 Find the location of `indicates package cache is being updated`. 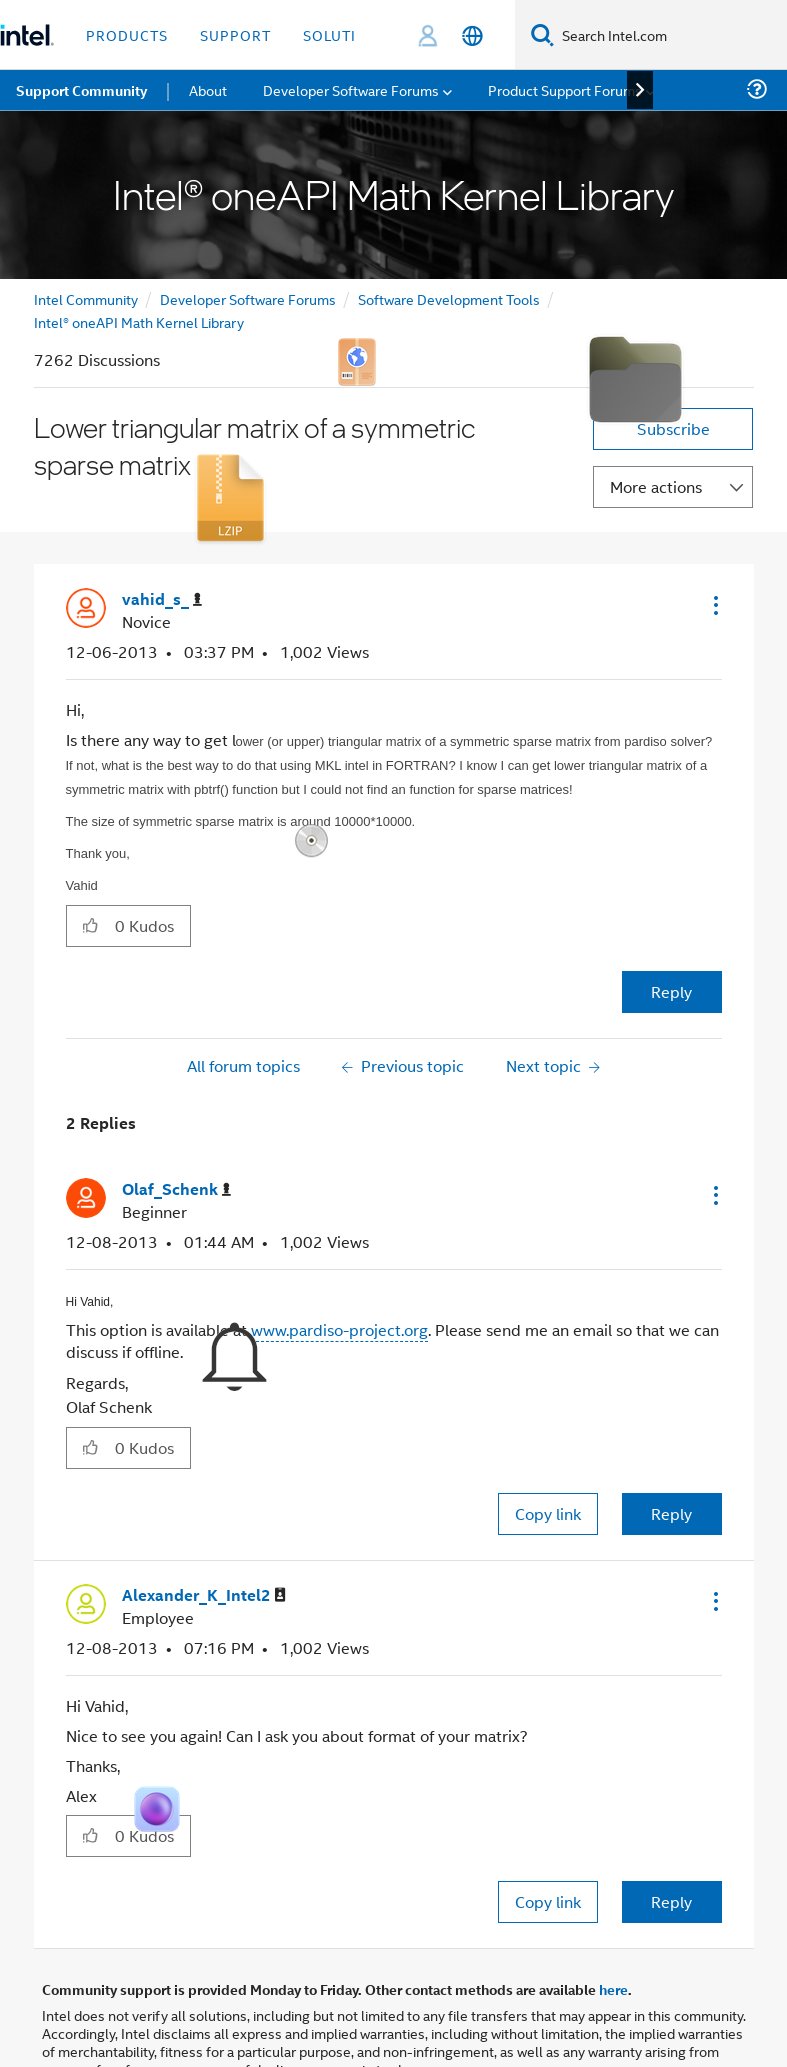

indicates package cache is being updated is located at coordinates (357, 362).